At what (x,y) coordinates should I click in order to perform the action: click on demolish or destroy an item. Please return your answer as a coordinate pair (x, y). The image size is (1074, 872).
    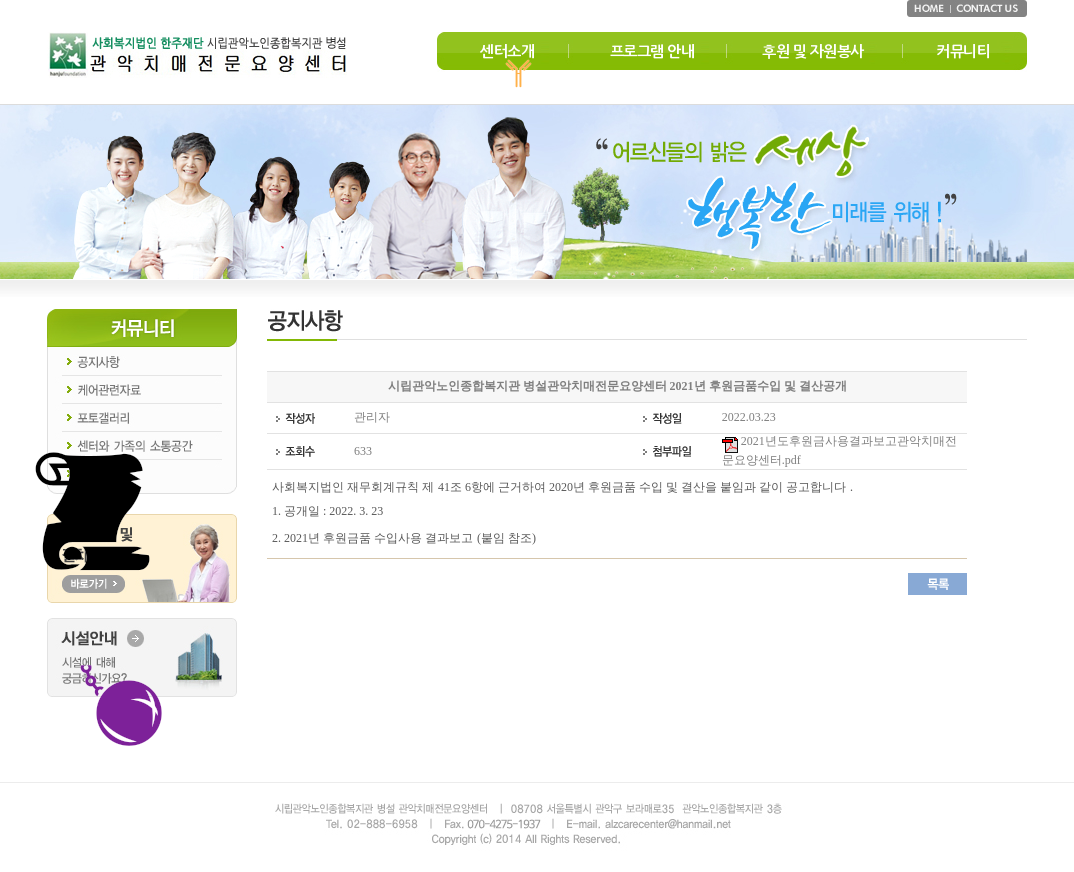
    Looking at the image, I should click on (121, 705).